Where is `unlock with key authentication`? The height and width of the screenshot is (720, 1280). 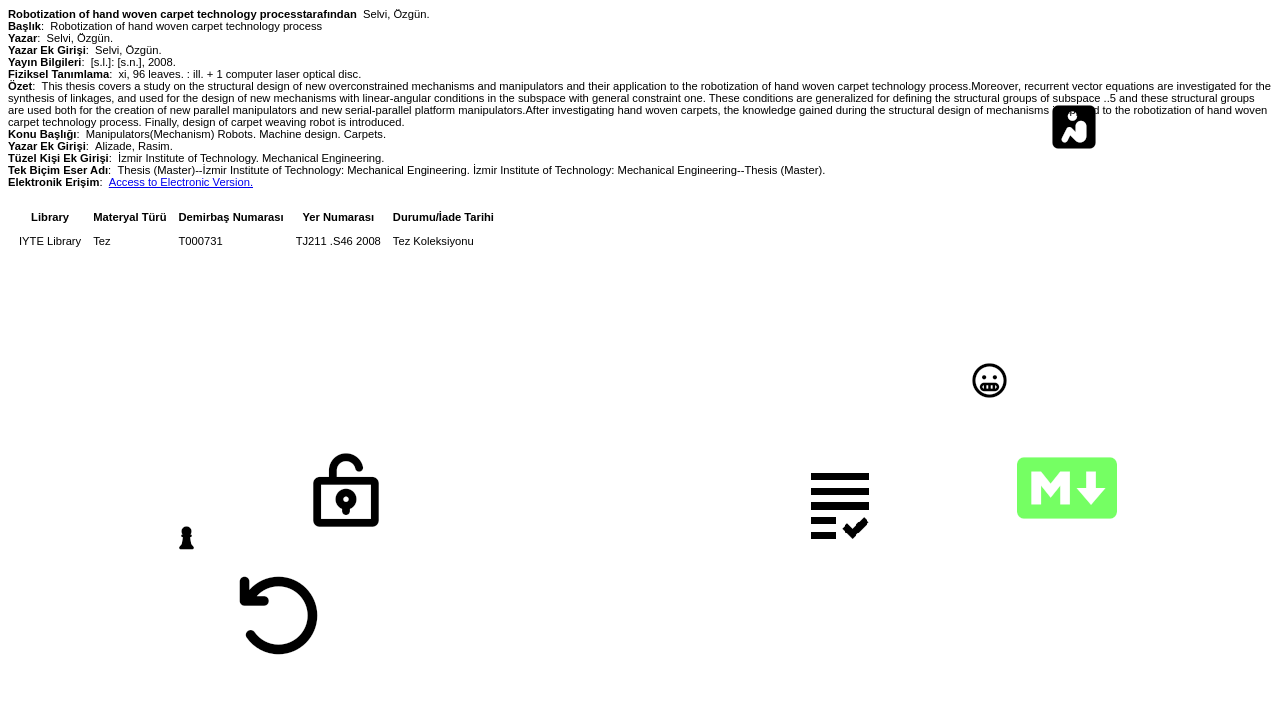
unlock with key authentication is located at coordinates (346, 494).